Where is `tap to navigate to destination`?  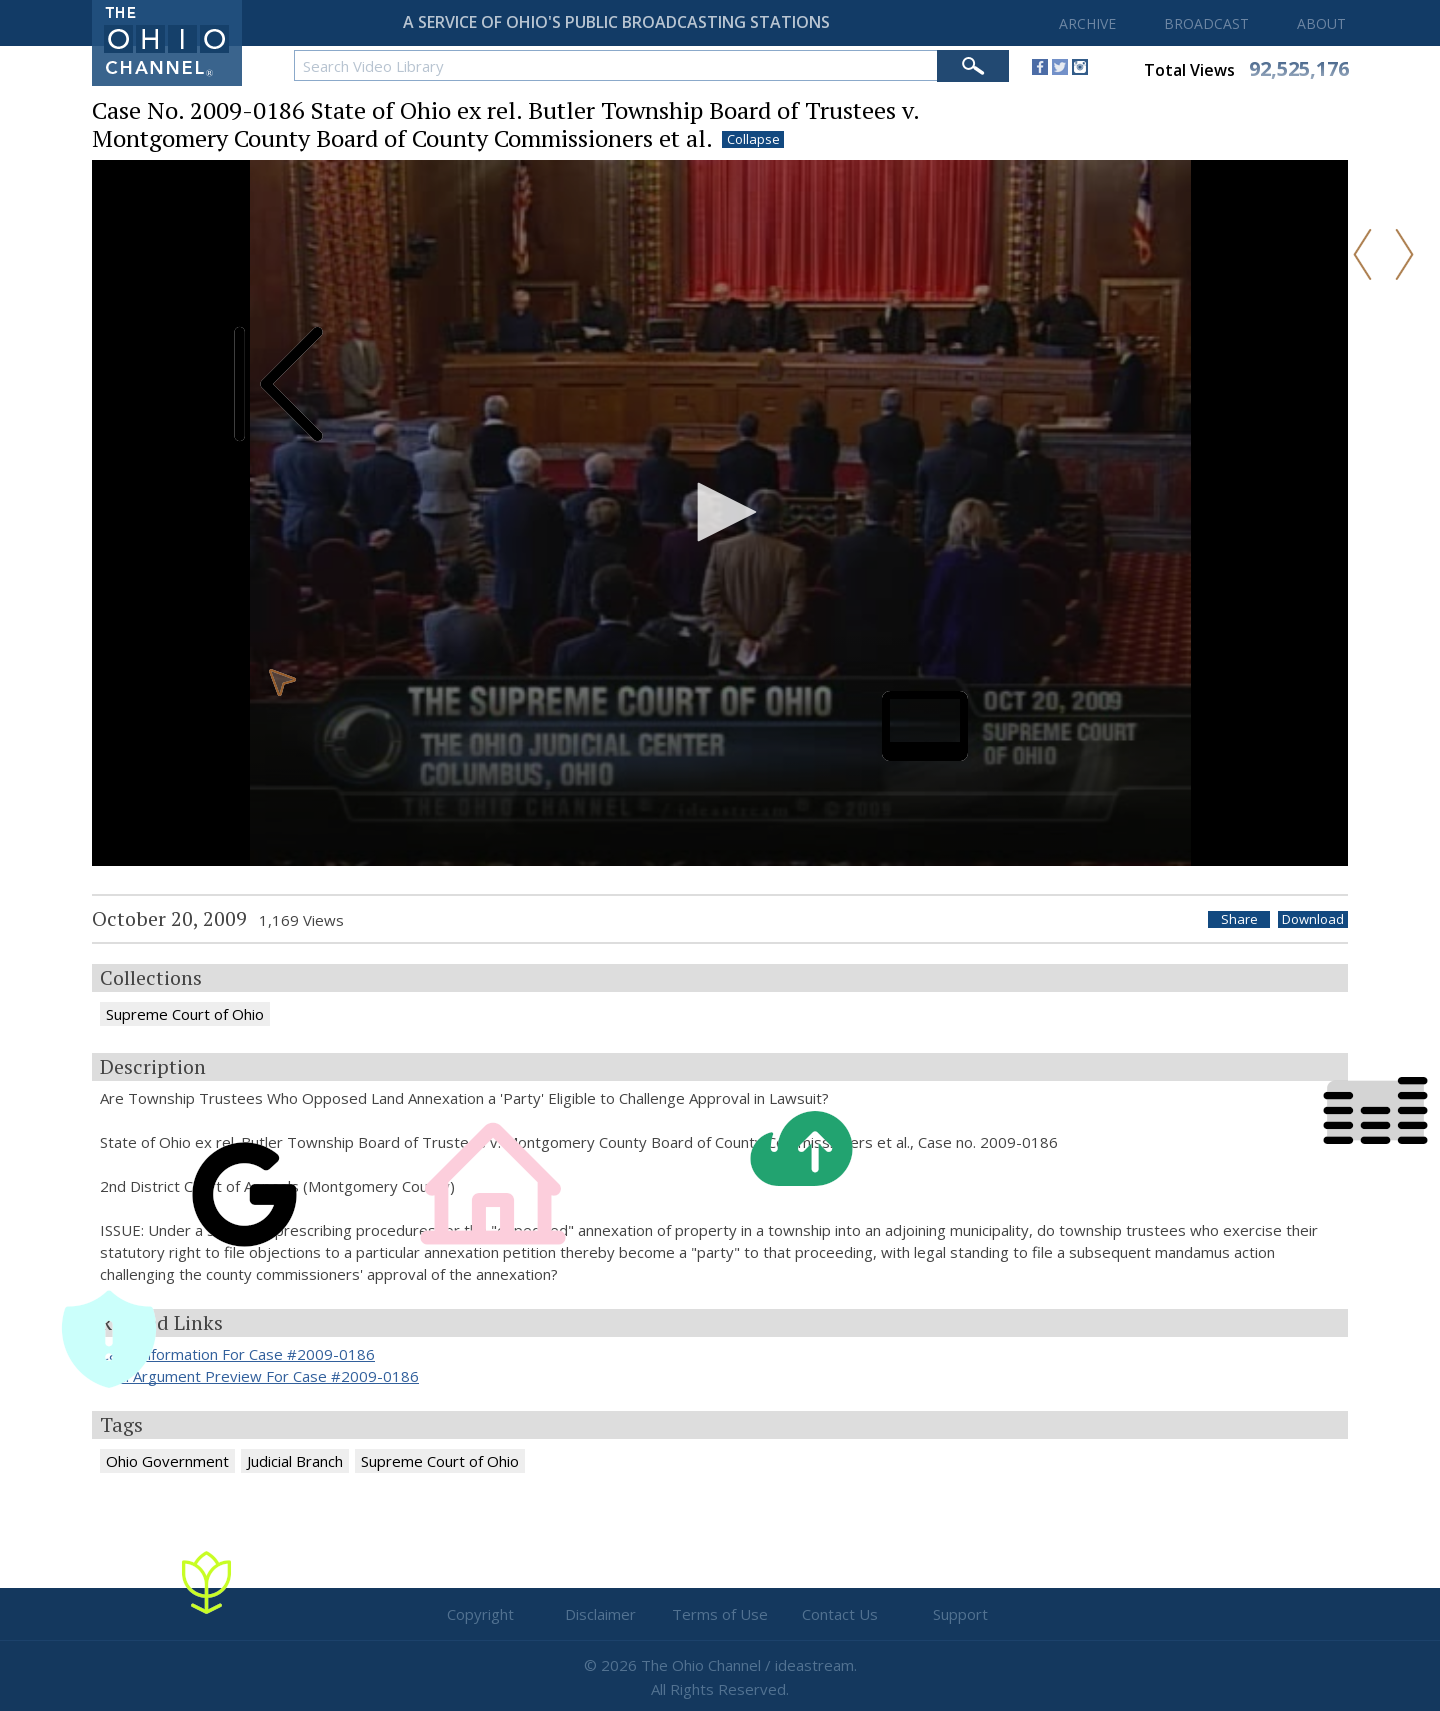
tap to navigate to destination is located at coordinates (280, 680).